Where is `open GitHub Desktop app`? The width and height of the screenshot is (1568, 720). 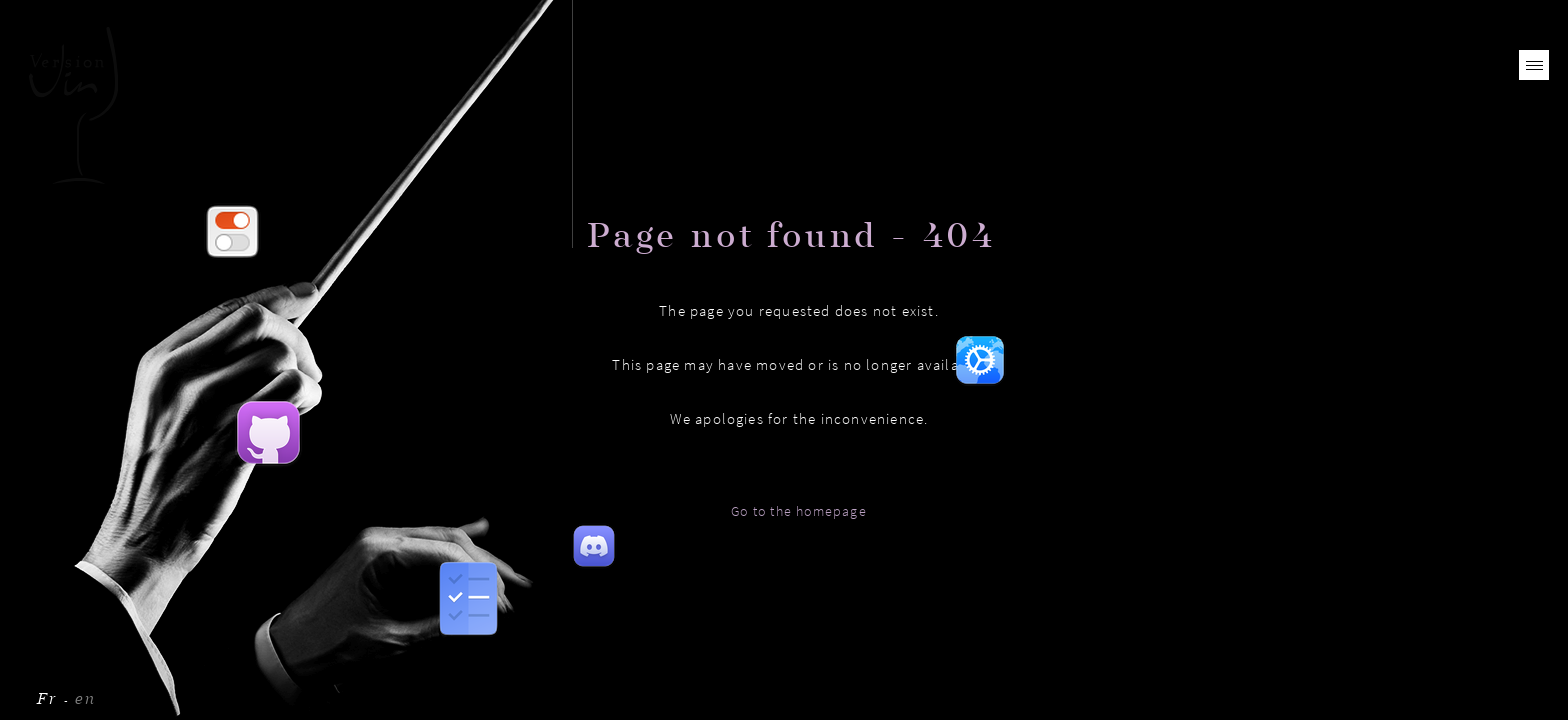
open GitHub Desktop app is located at coordinates (268, 432).